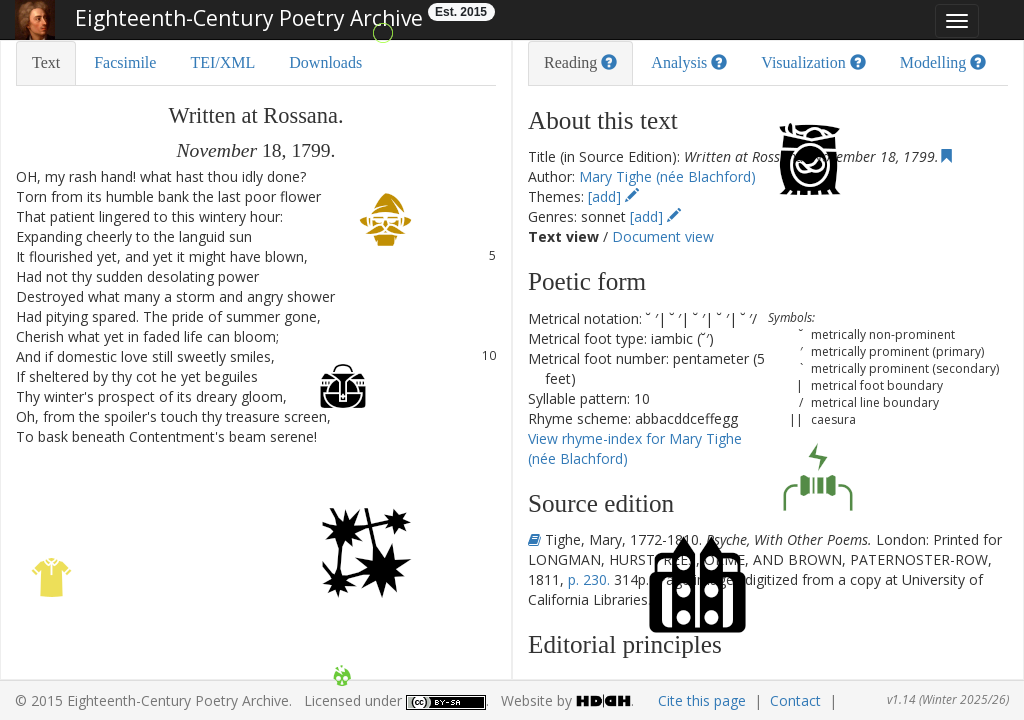 The image size is (1024, 720). What do you see at coordinates (810, 159) in the screenshot?
I see `snack or food item in a game inventory` at bounding box center [810, 159].